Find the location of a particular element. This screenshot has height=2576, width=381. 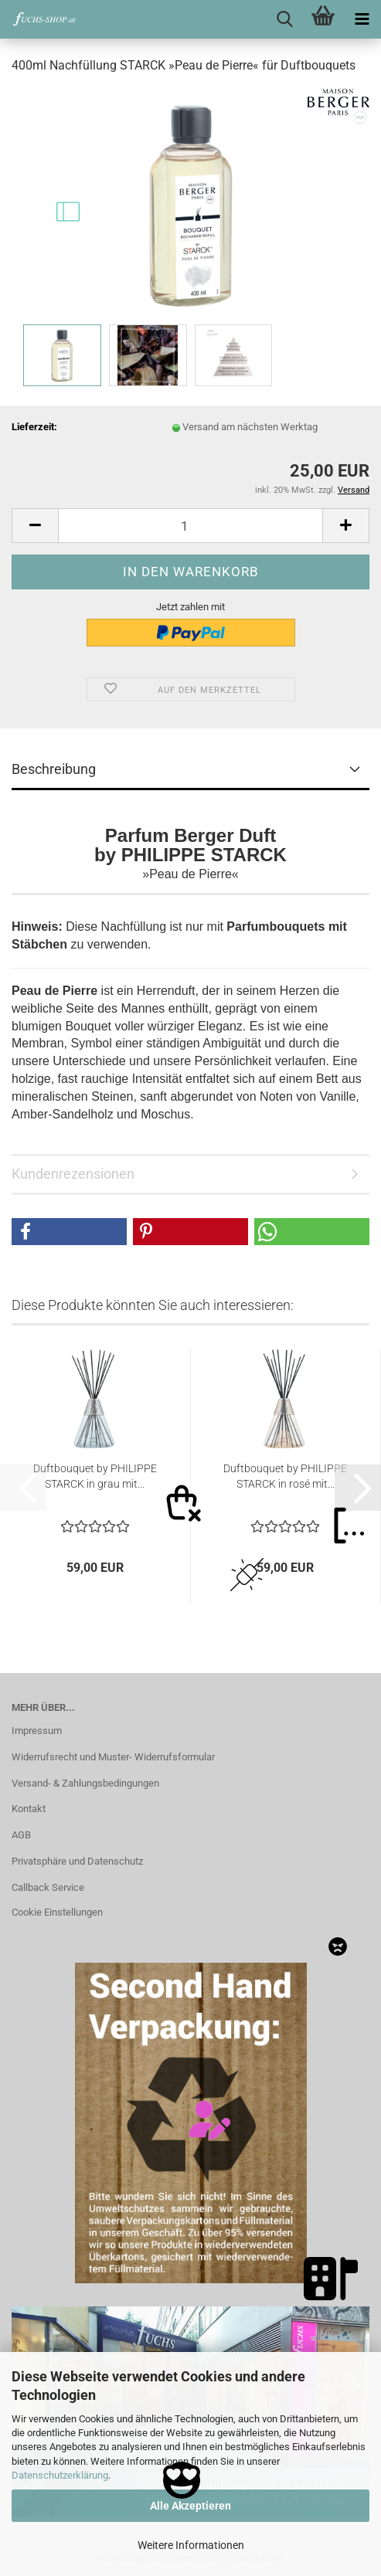

indicates the start of a contained or grouped section is located at coordinates (350, 1526).